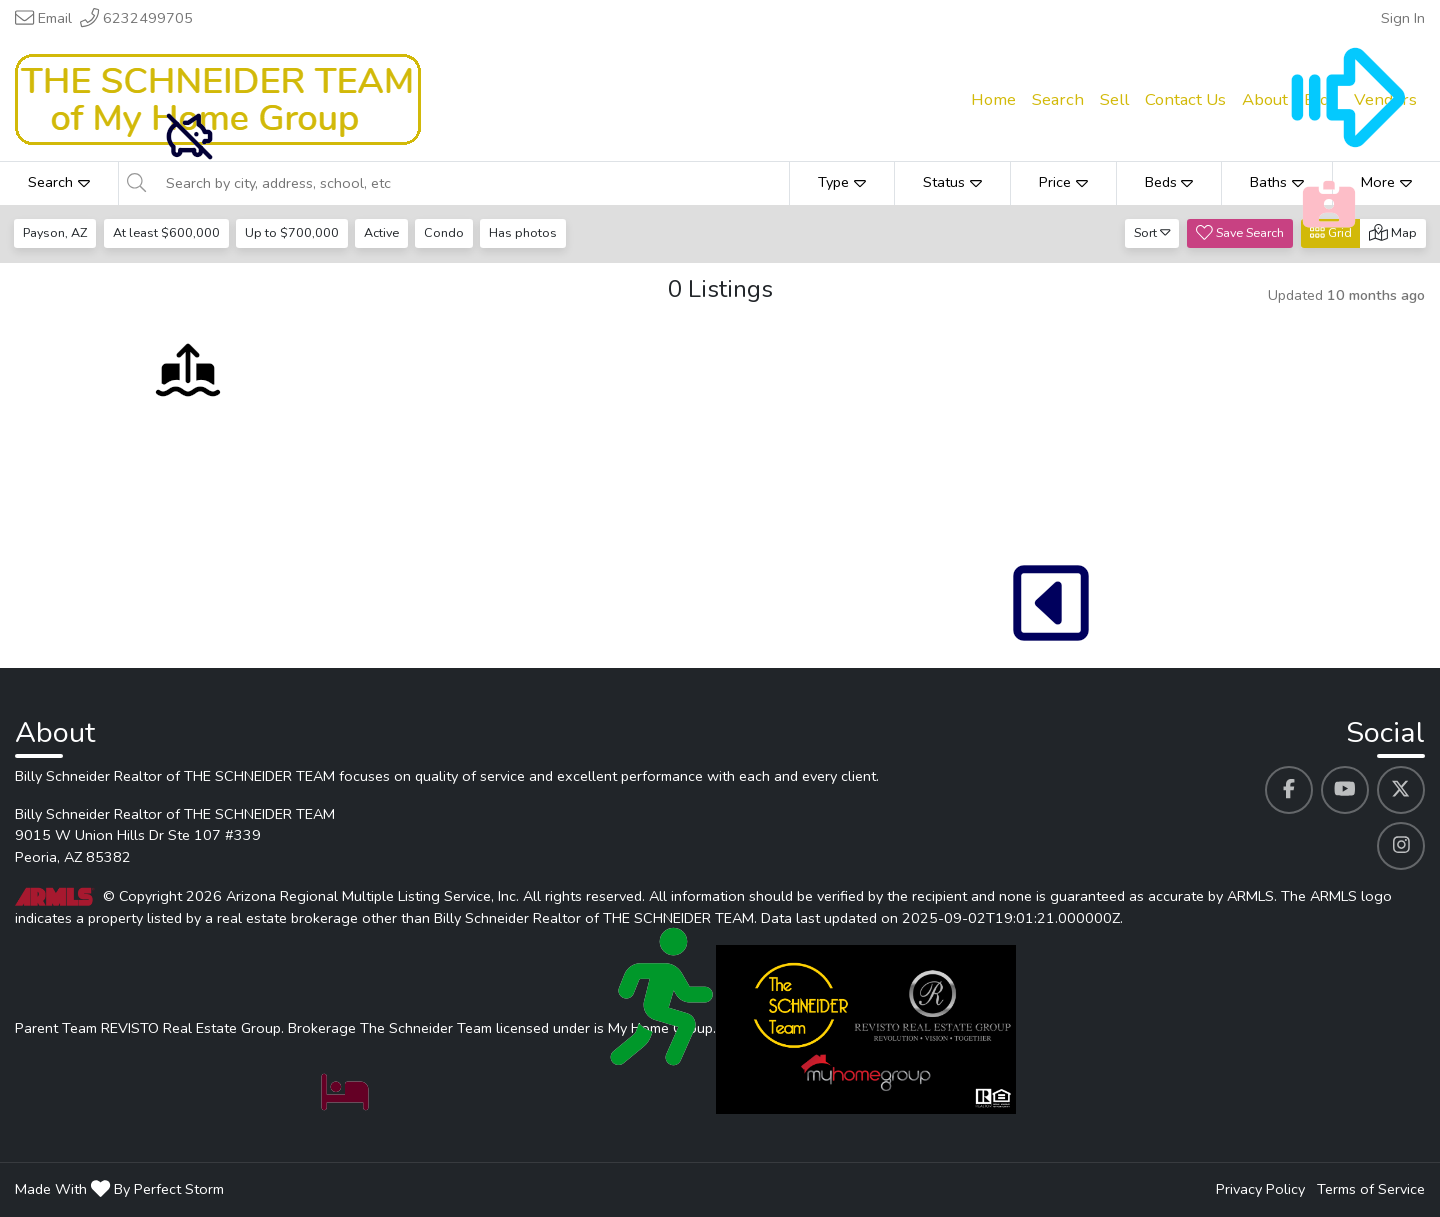  Describe the element at coordinates (1051, 603) in the screenshot. I see `navigate to the previous item or screen` at that location.